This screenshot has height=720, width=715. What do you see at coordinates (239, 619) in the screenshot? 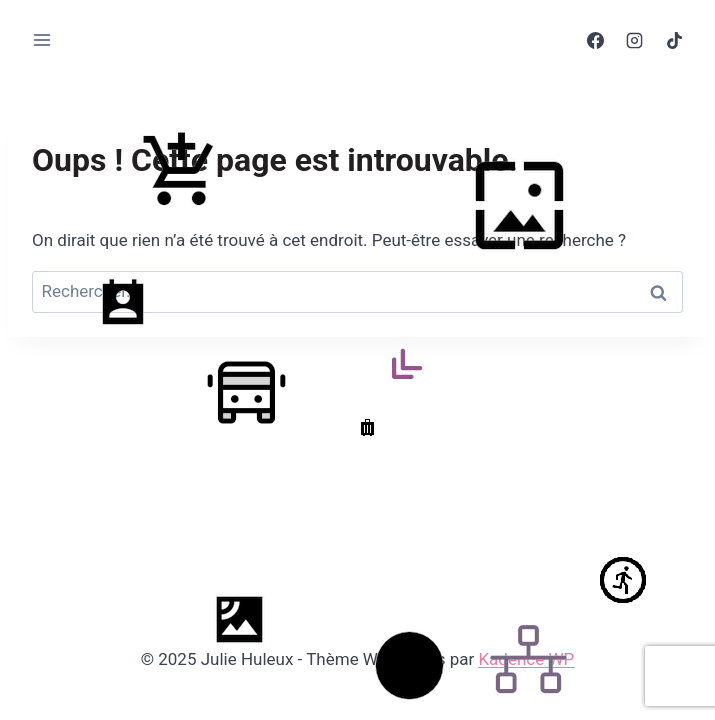
I see `switch to satellite map view` at bounding box center [239, 619].